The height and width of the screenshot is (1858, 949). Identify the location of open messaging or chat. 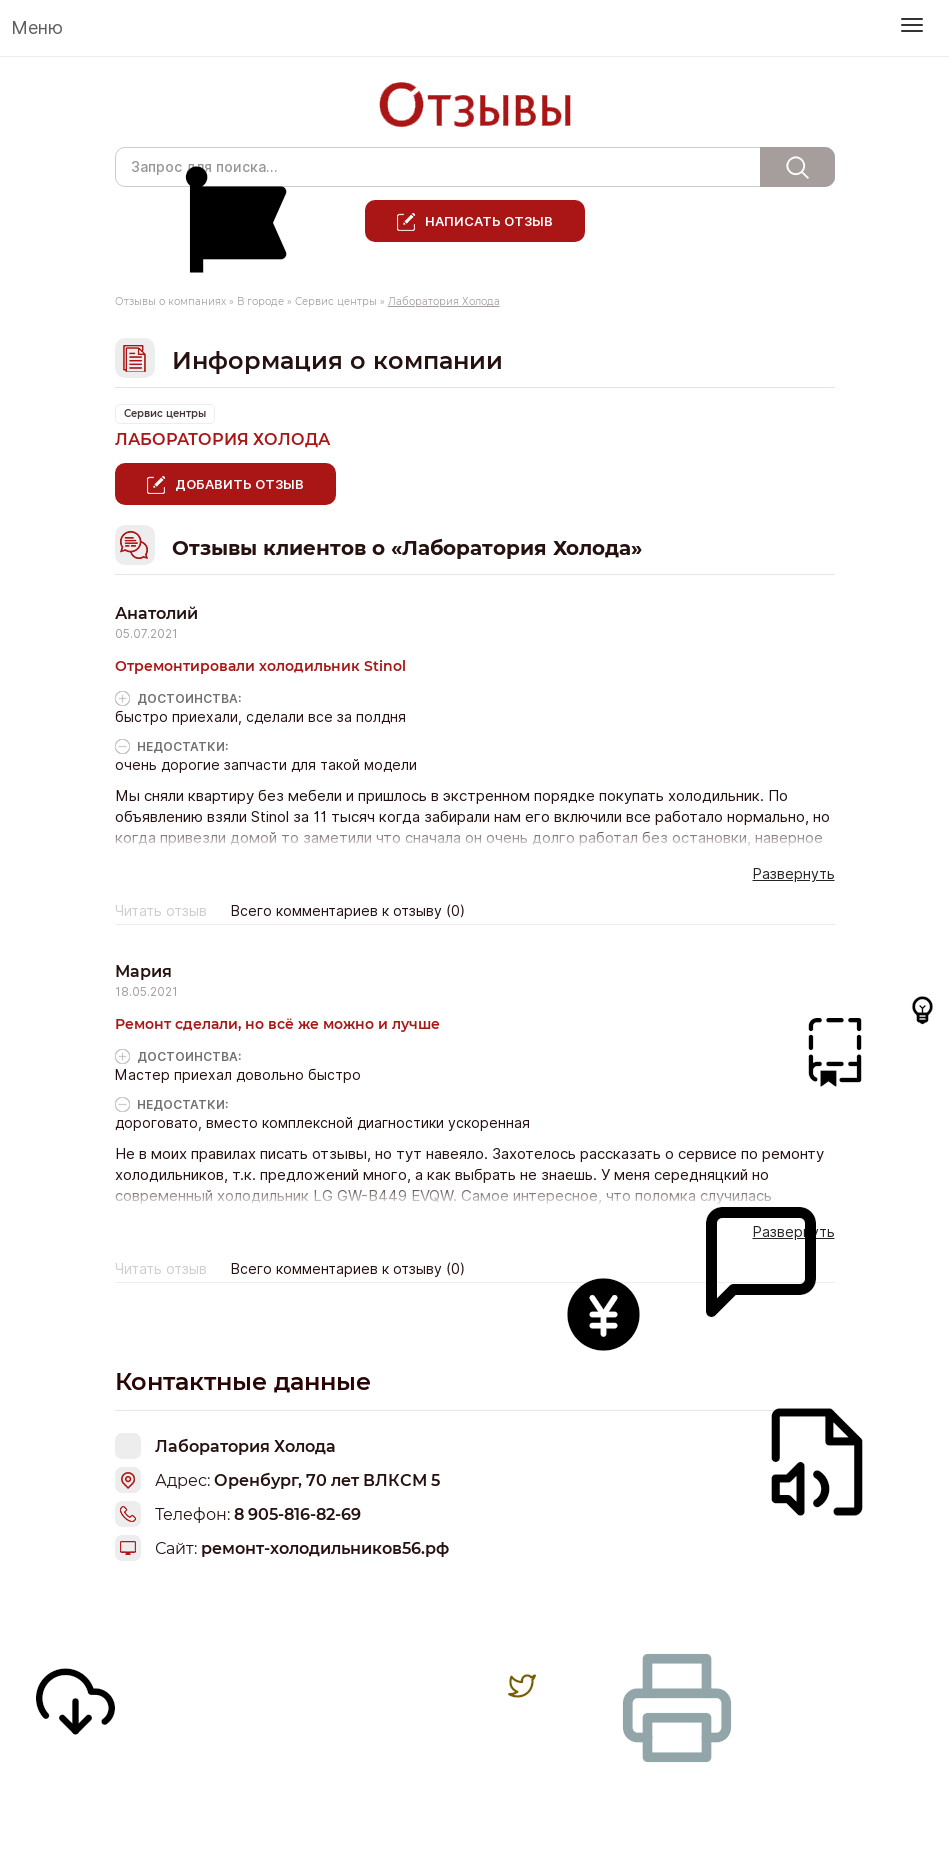
(761, 1262).